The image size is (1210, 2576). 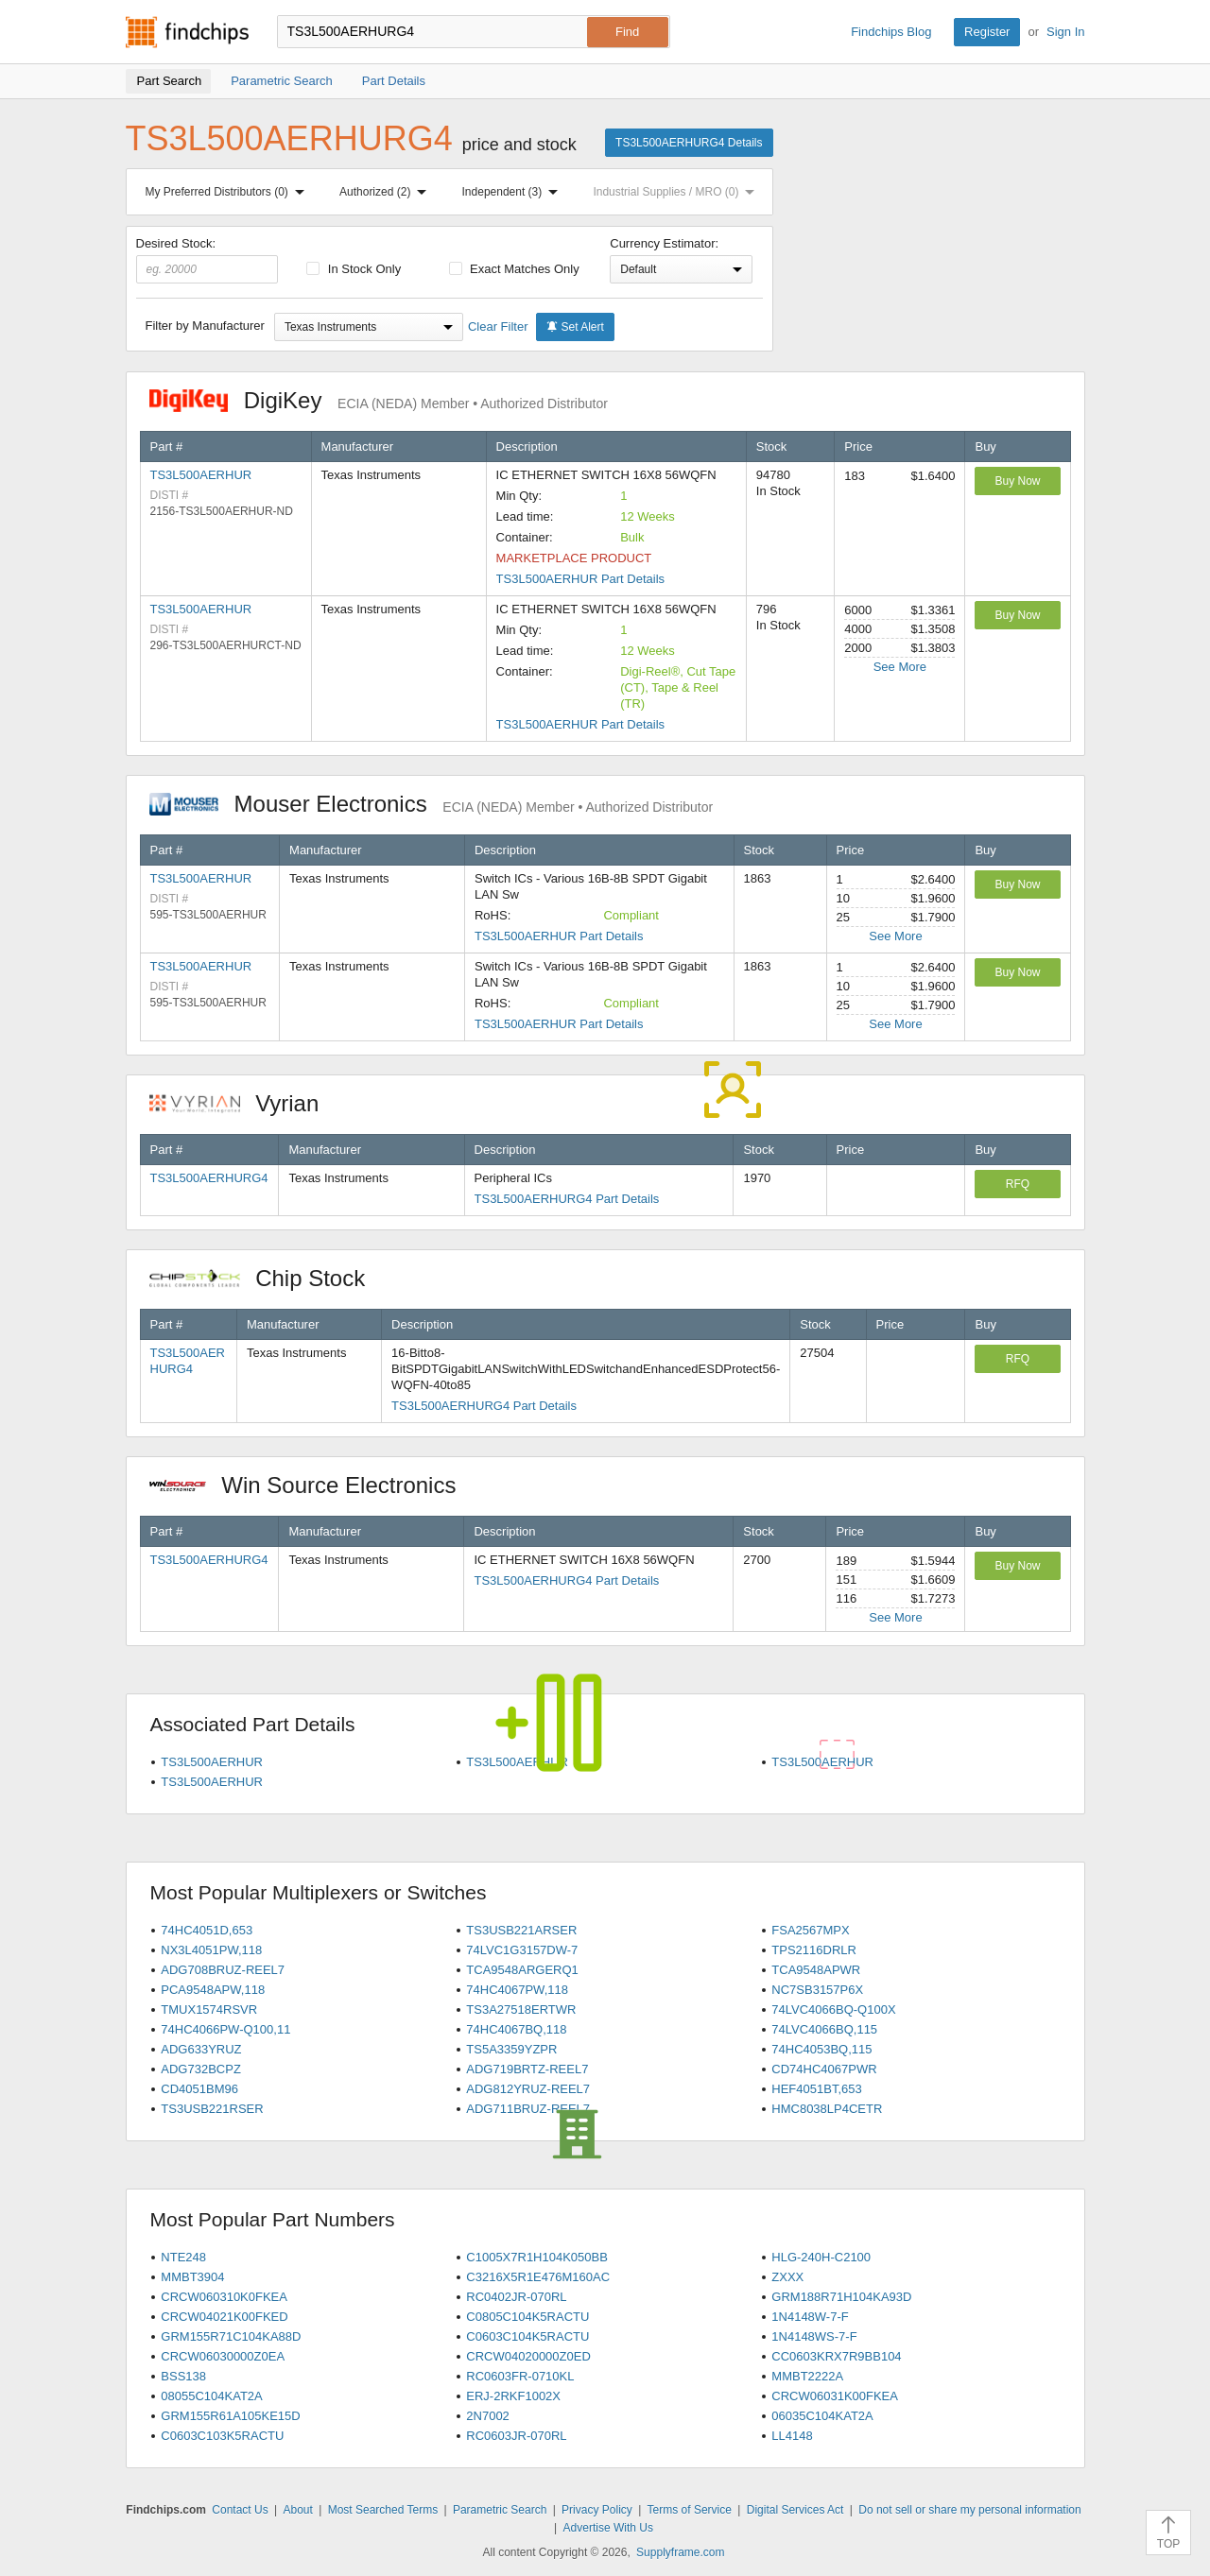 I want to click on focus on current user profile, so click(x=733, y=1090).